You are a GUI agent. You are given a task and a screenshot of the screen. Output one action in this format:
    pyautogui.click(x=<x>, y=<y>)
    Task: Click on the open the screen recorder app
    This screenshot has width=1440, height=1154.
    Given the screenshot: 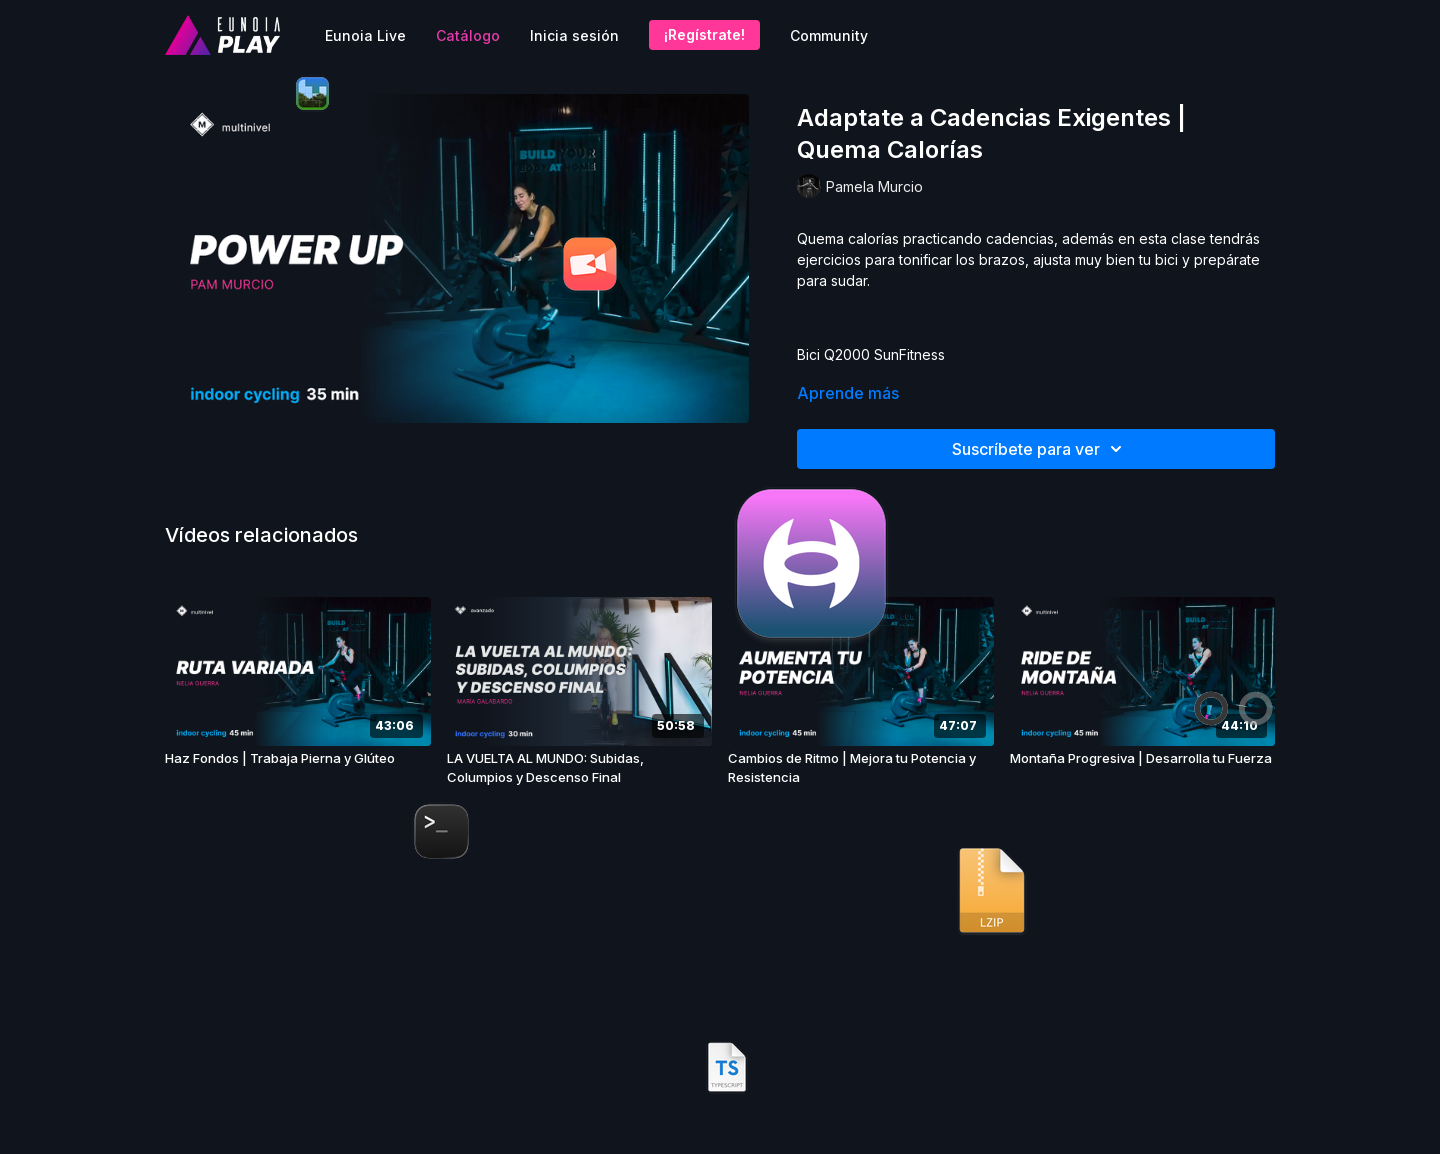 What is the action you would take?
    pyautogui.click(x=590, y=264)
    